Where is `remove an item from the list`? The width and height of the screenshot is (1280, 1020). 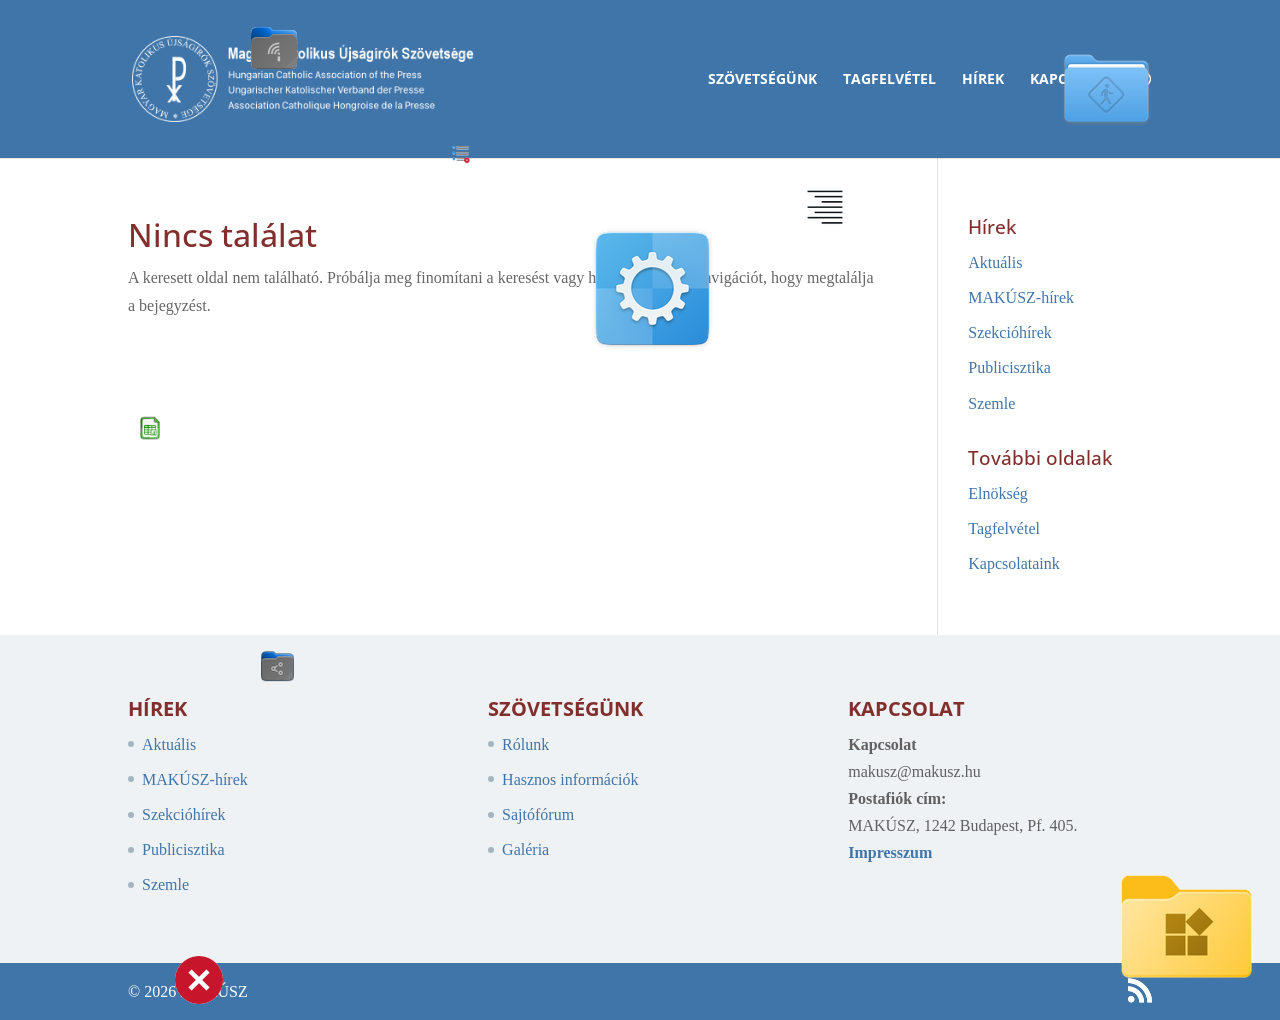
remove an item from the list is located at coordinates (460, 153).